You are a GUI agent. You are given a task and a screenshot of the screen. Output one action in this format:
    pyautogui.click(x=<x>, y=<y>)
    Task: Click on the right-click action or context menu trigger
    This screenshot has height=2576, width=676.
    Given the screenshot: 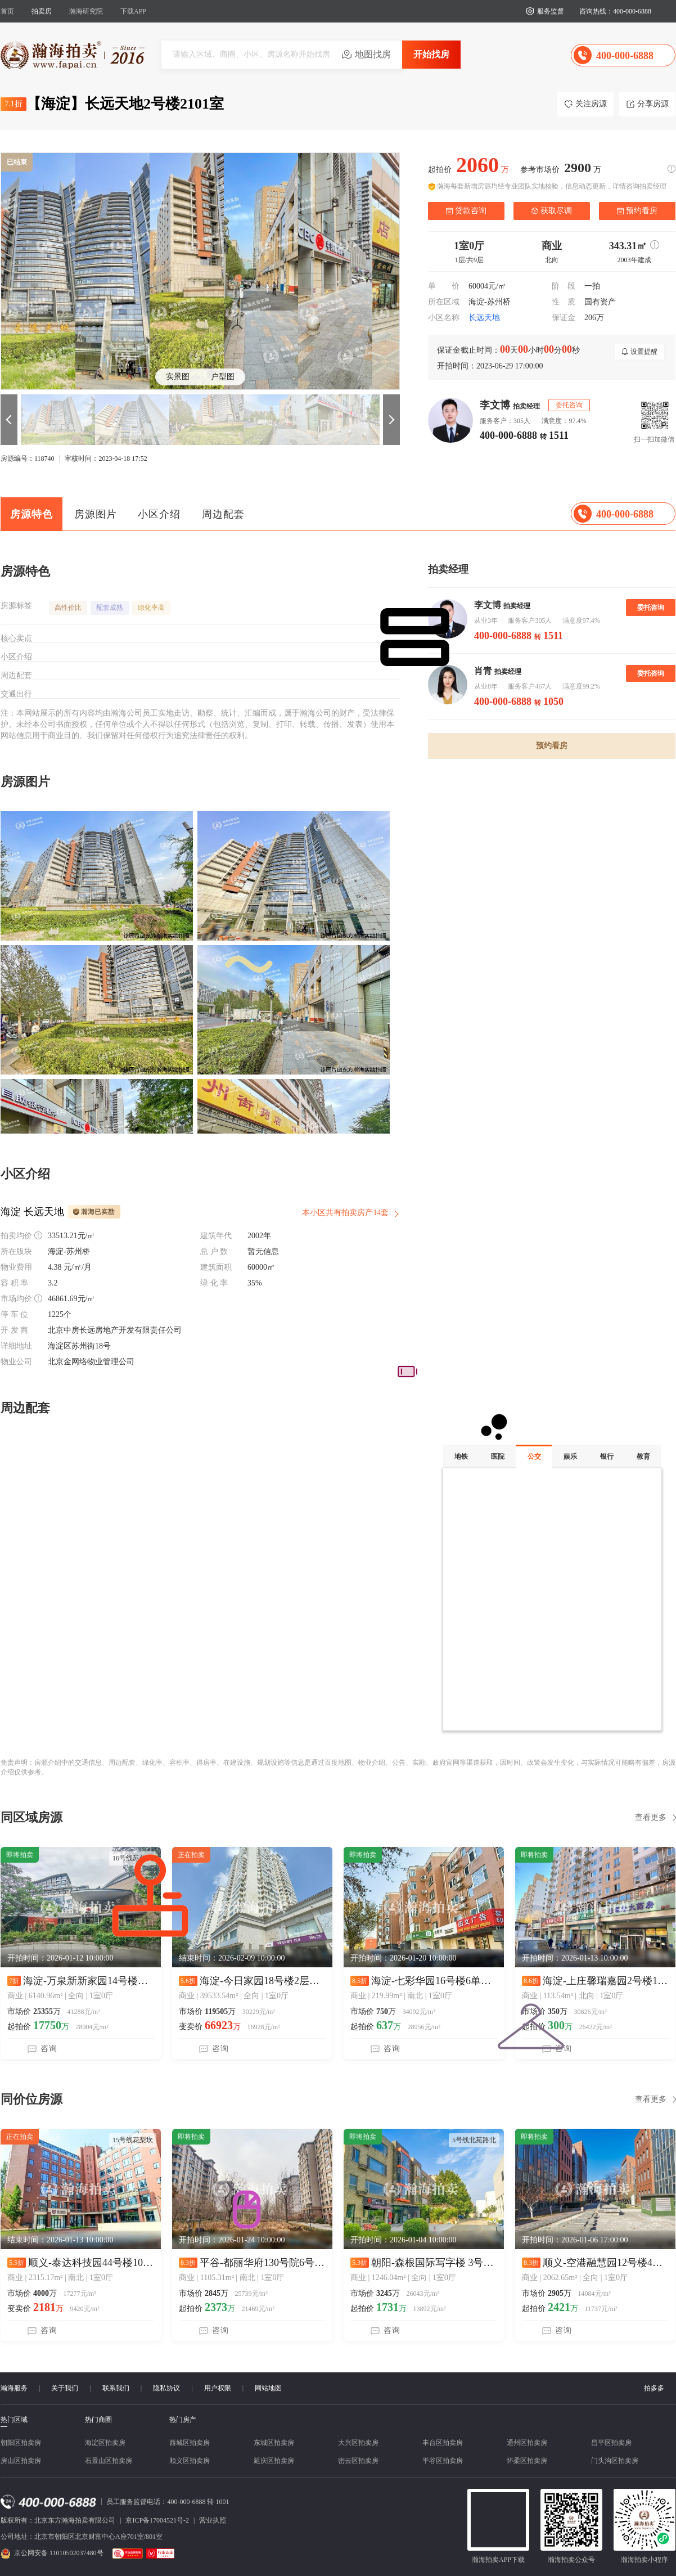 What is the action you would take?
    pyautogui.click(x=246, y=2209)
    